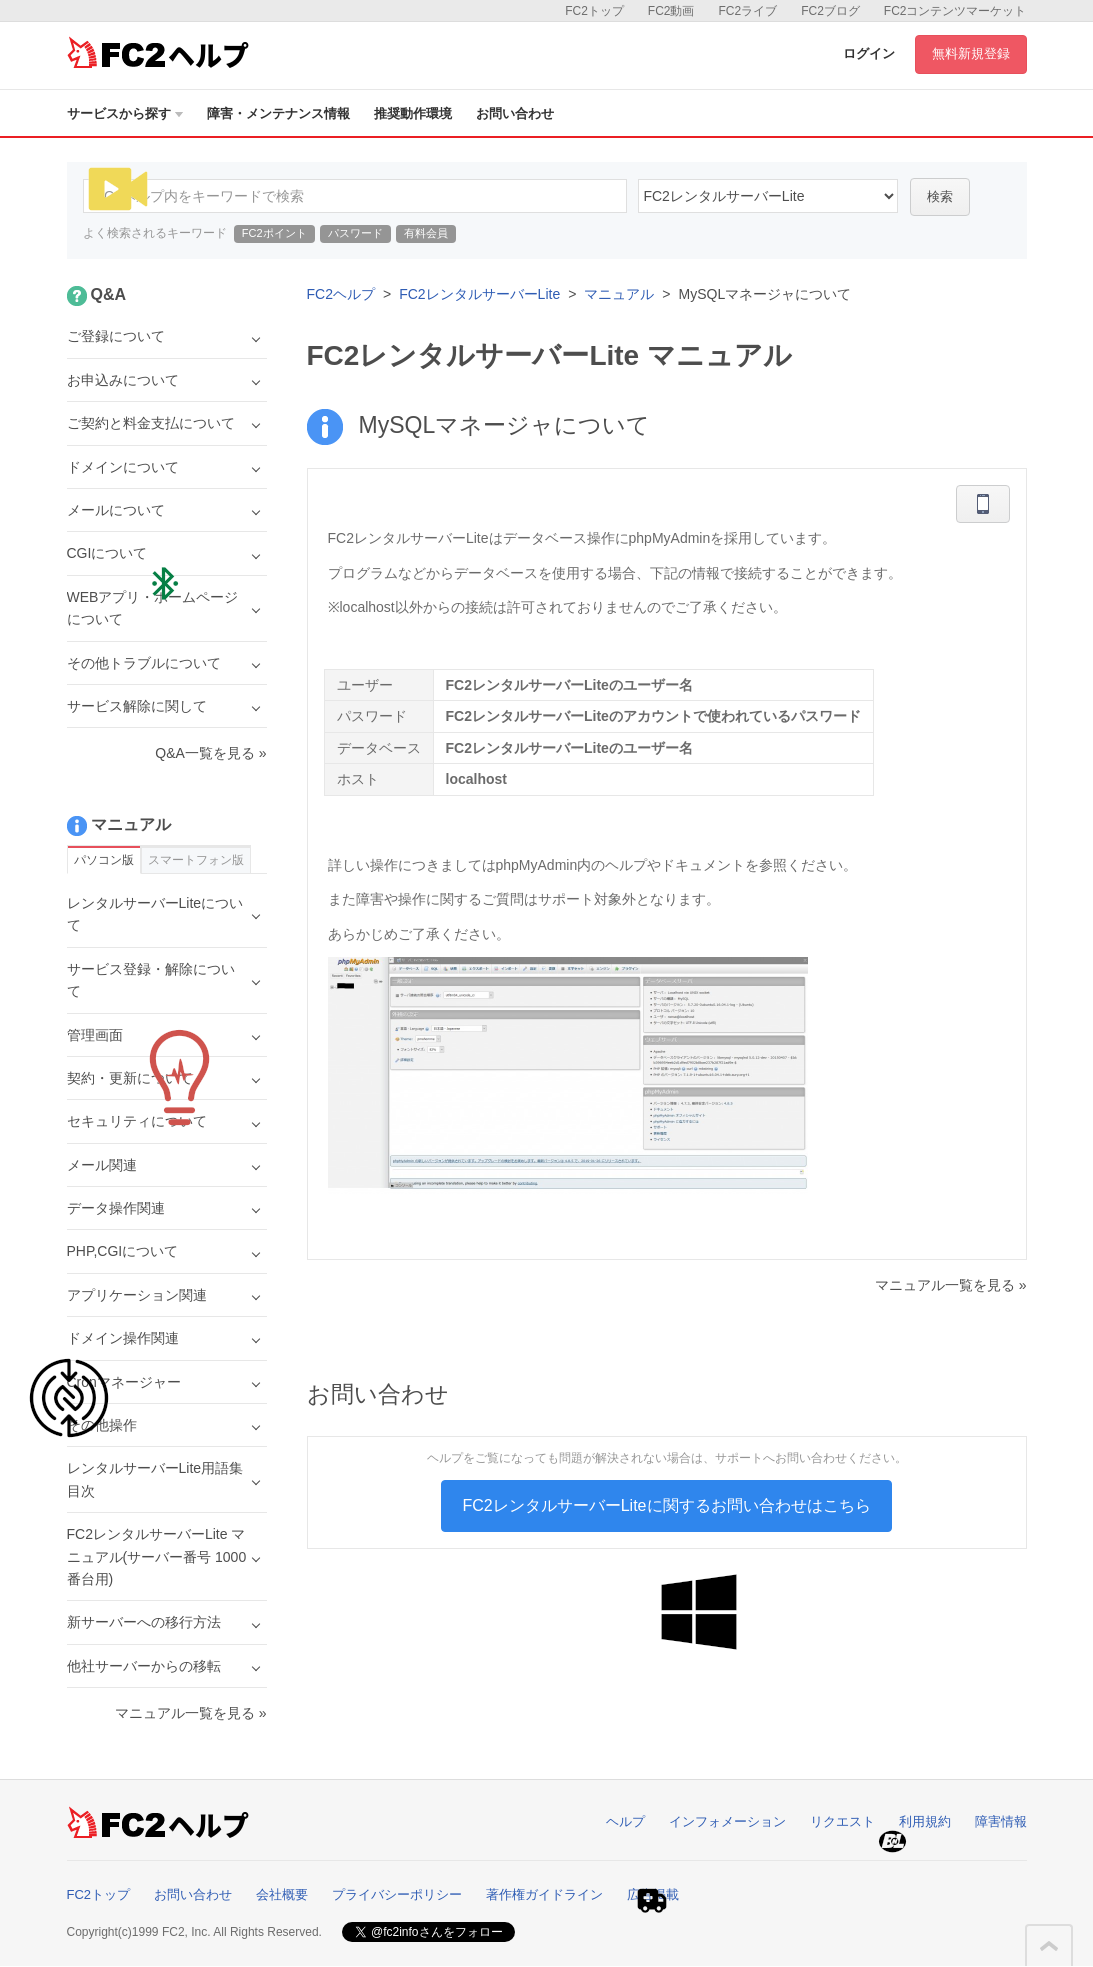  Describe the element at coordinates (699, 1612) in the screenshot. I see `open Windows application or settings` at that location.